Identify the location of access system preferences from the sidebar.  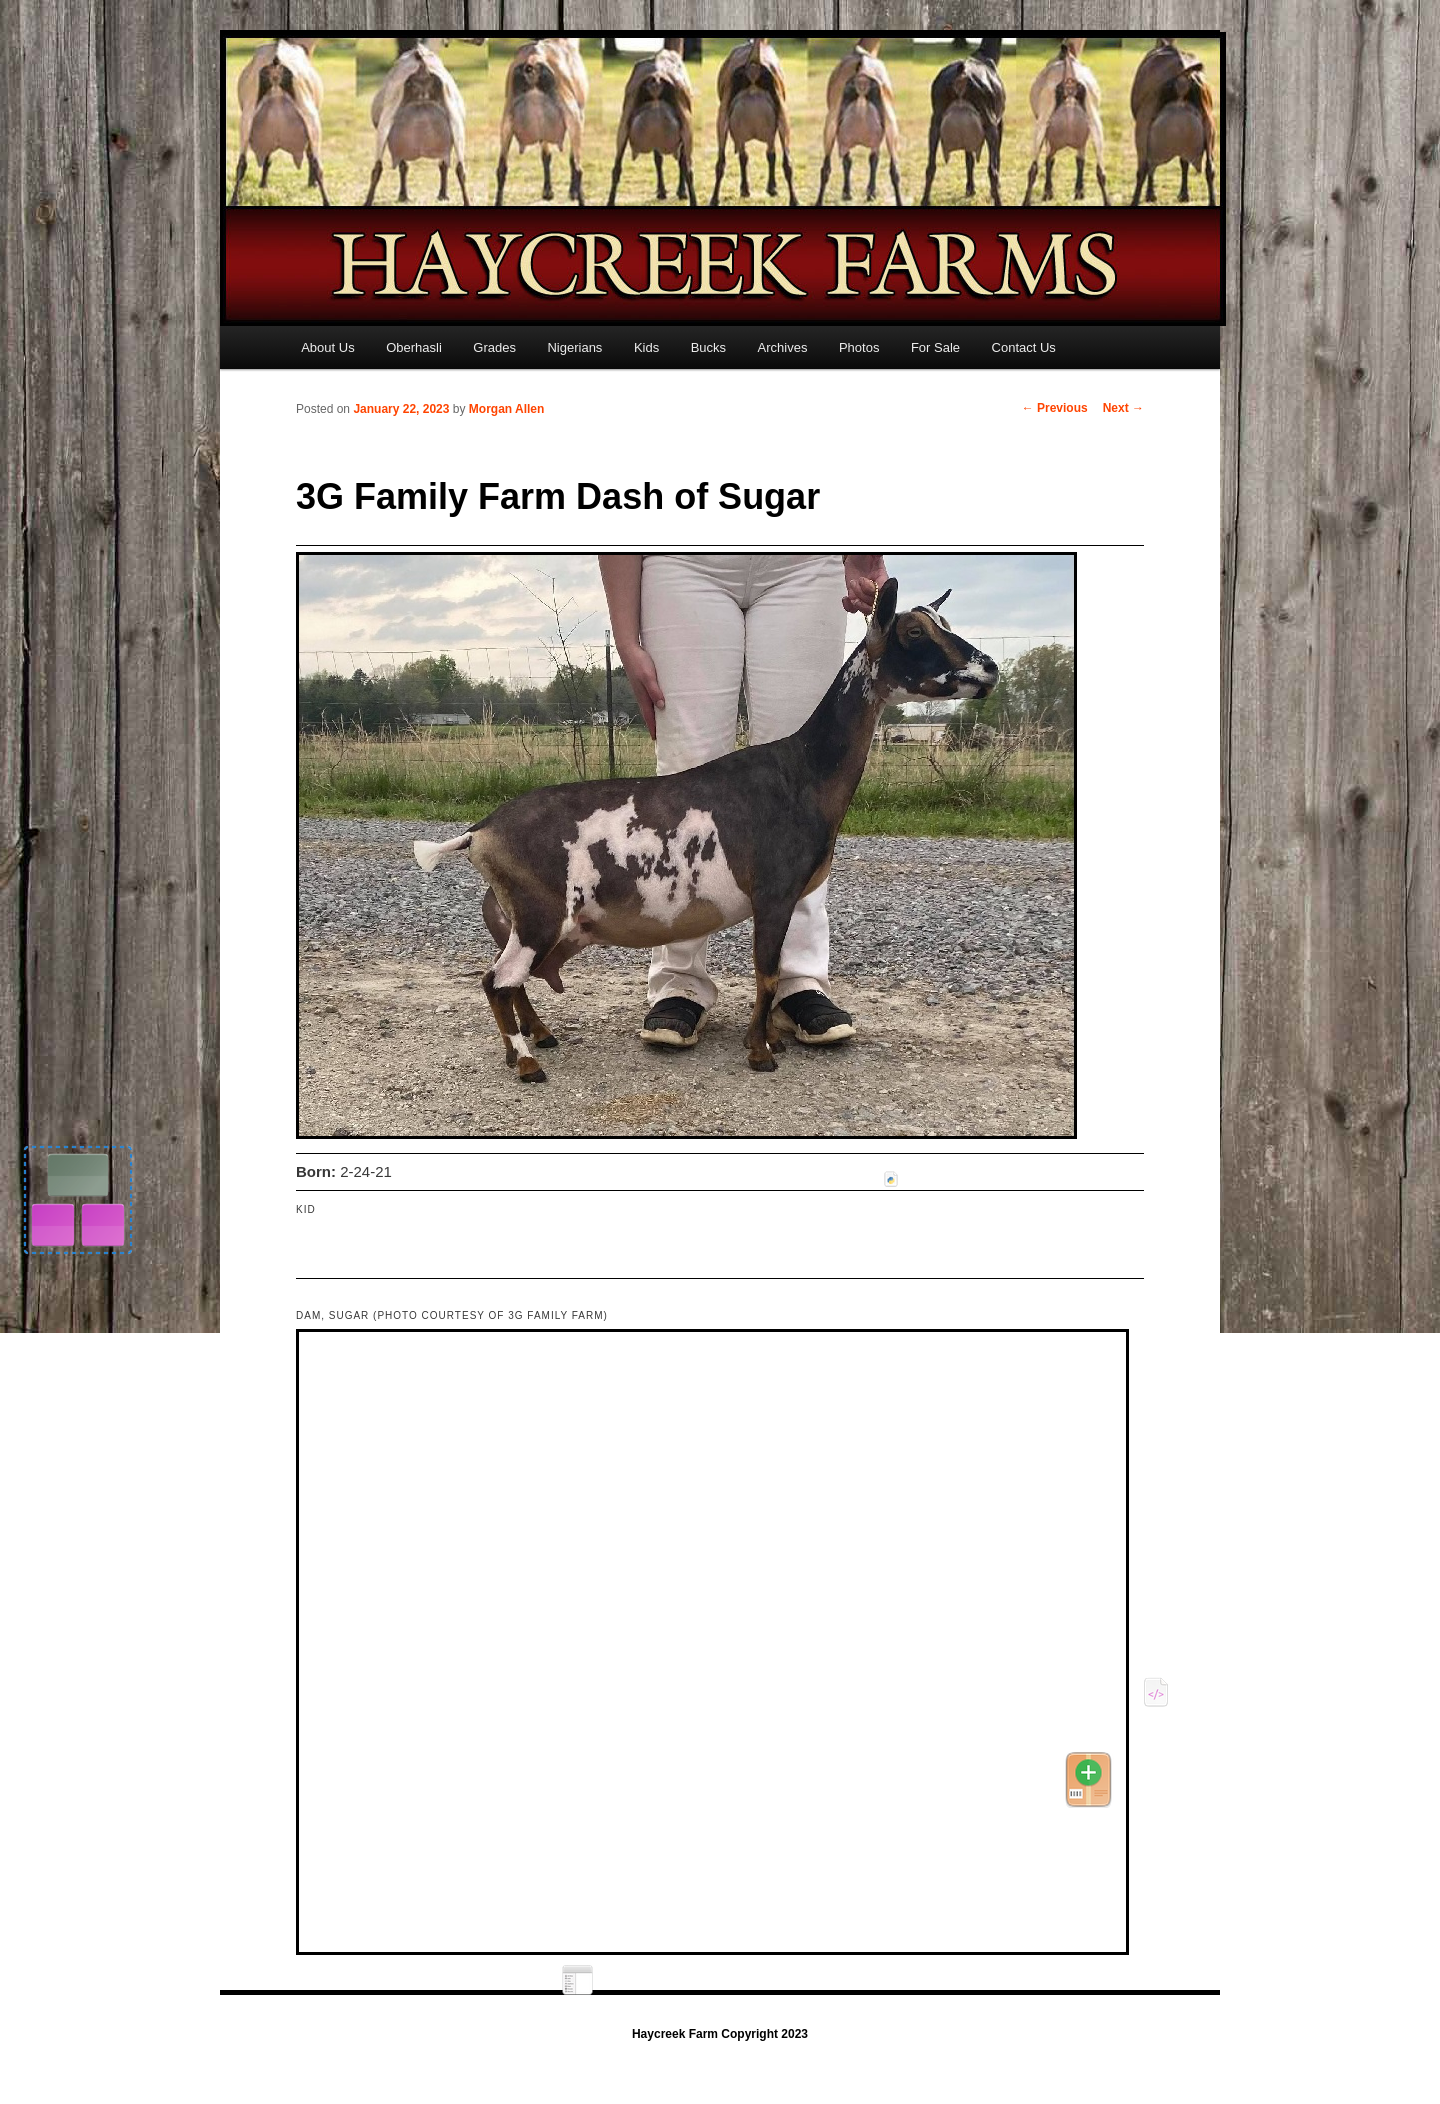
(577, 1980).